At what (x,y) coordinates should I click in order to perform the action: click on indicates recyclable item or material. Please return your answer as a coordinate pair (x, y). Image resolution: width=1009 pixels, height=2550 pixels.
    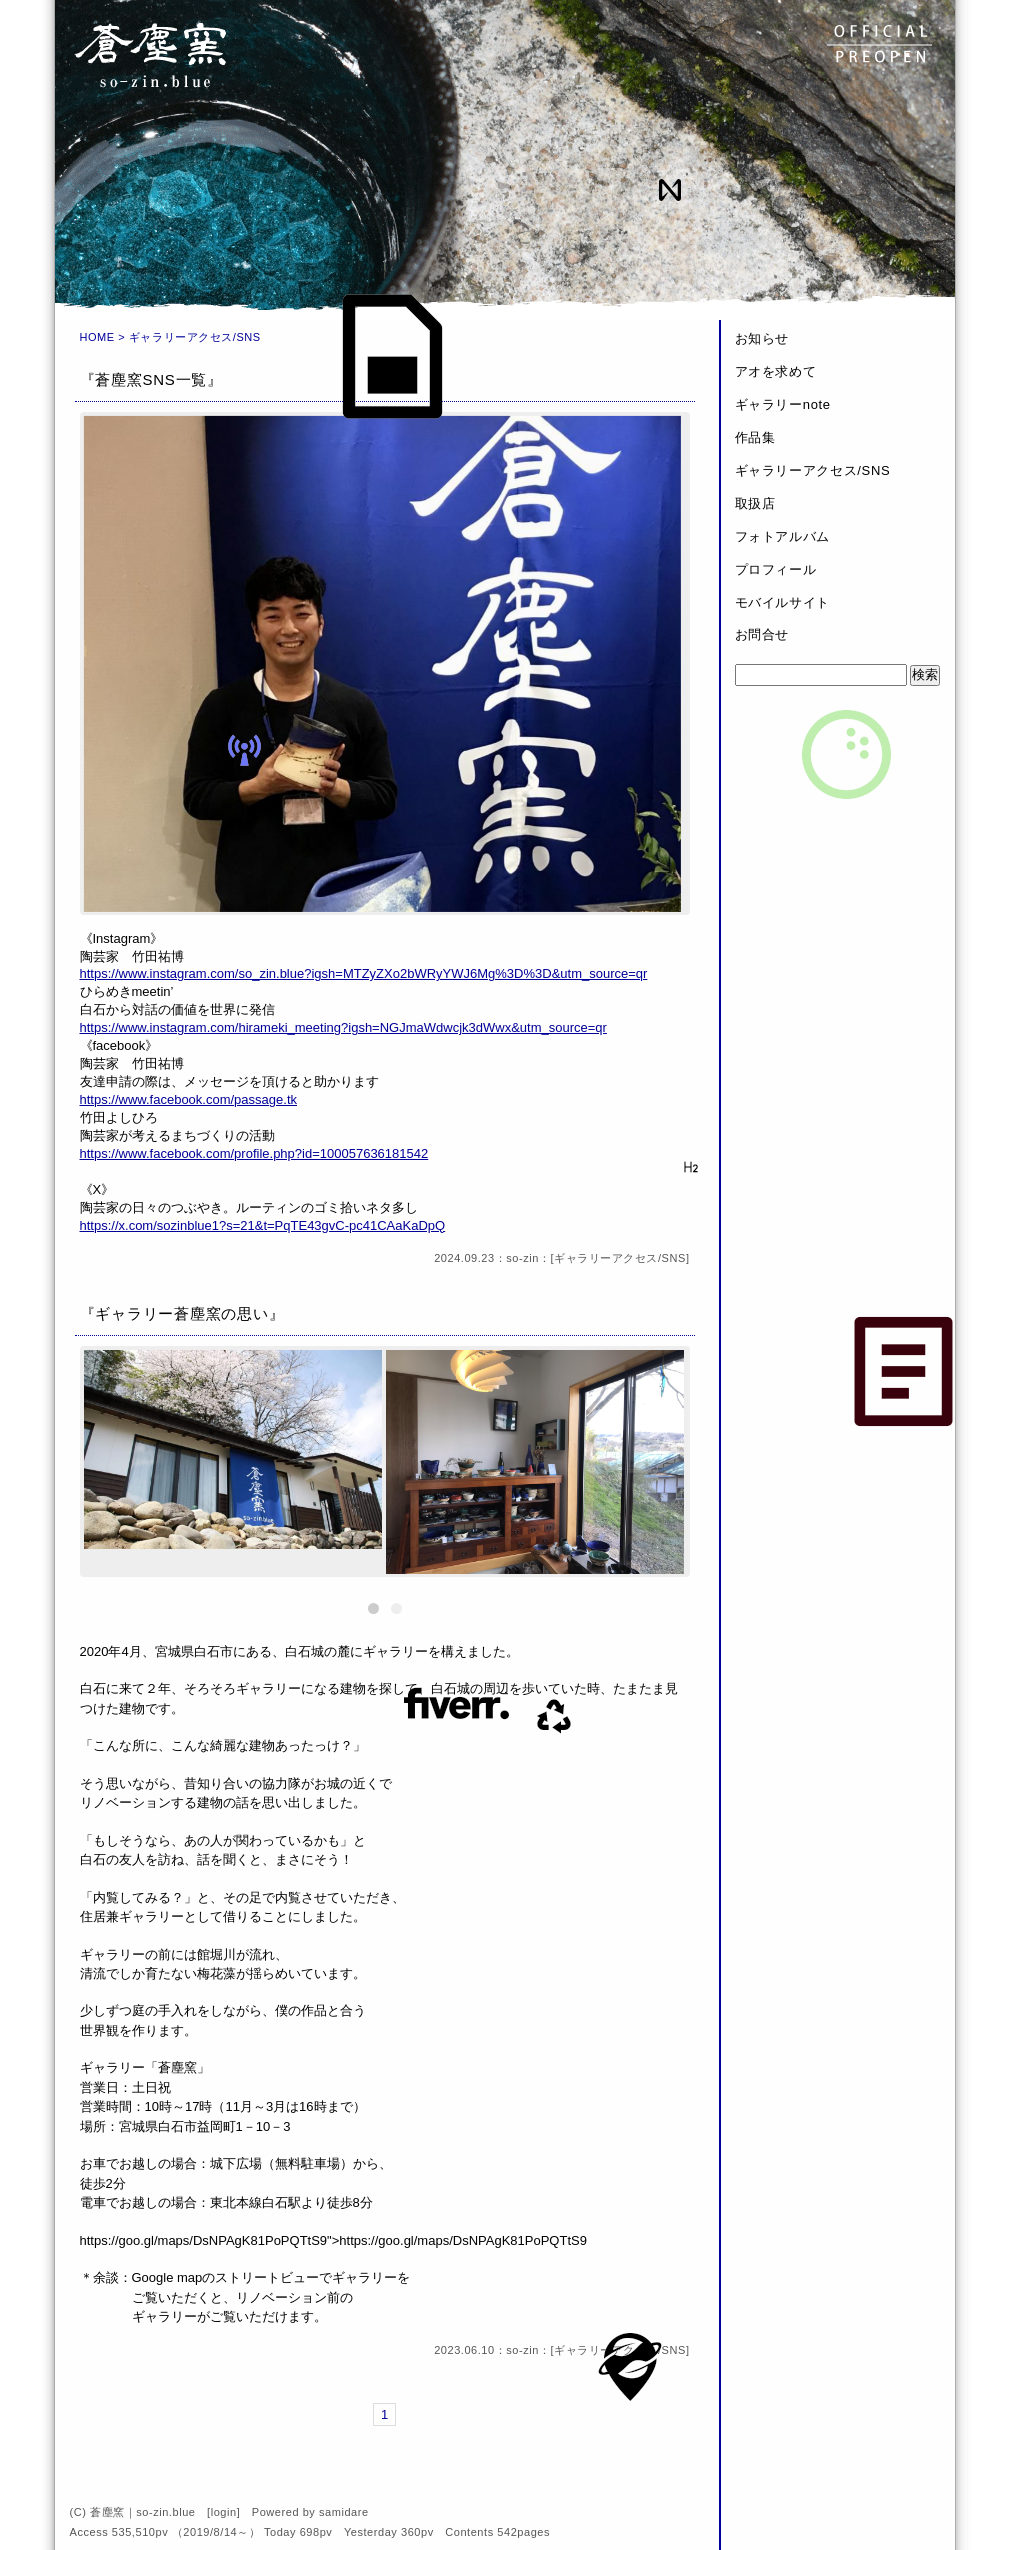
    Looking at the image, I should click on (554, 1716).